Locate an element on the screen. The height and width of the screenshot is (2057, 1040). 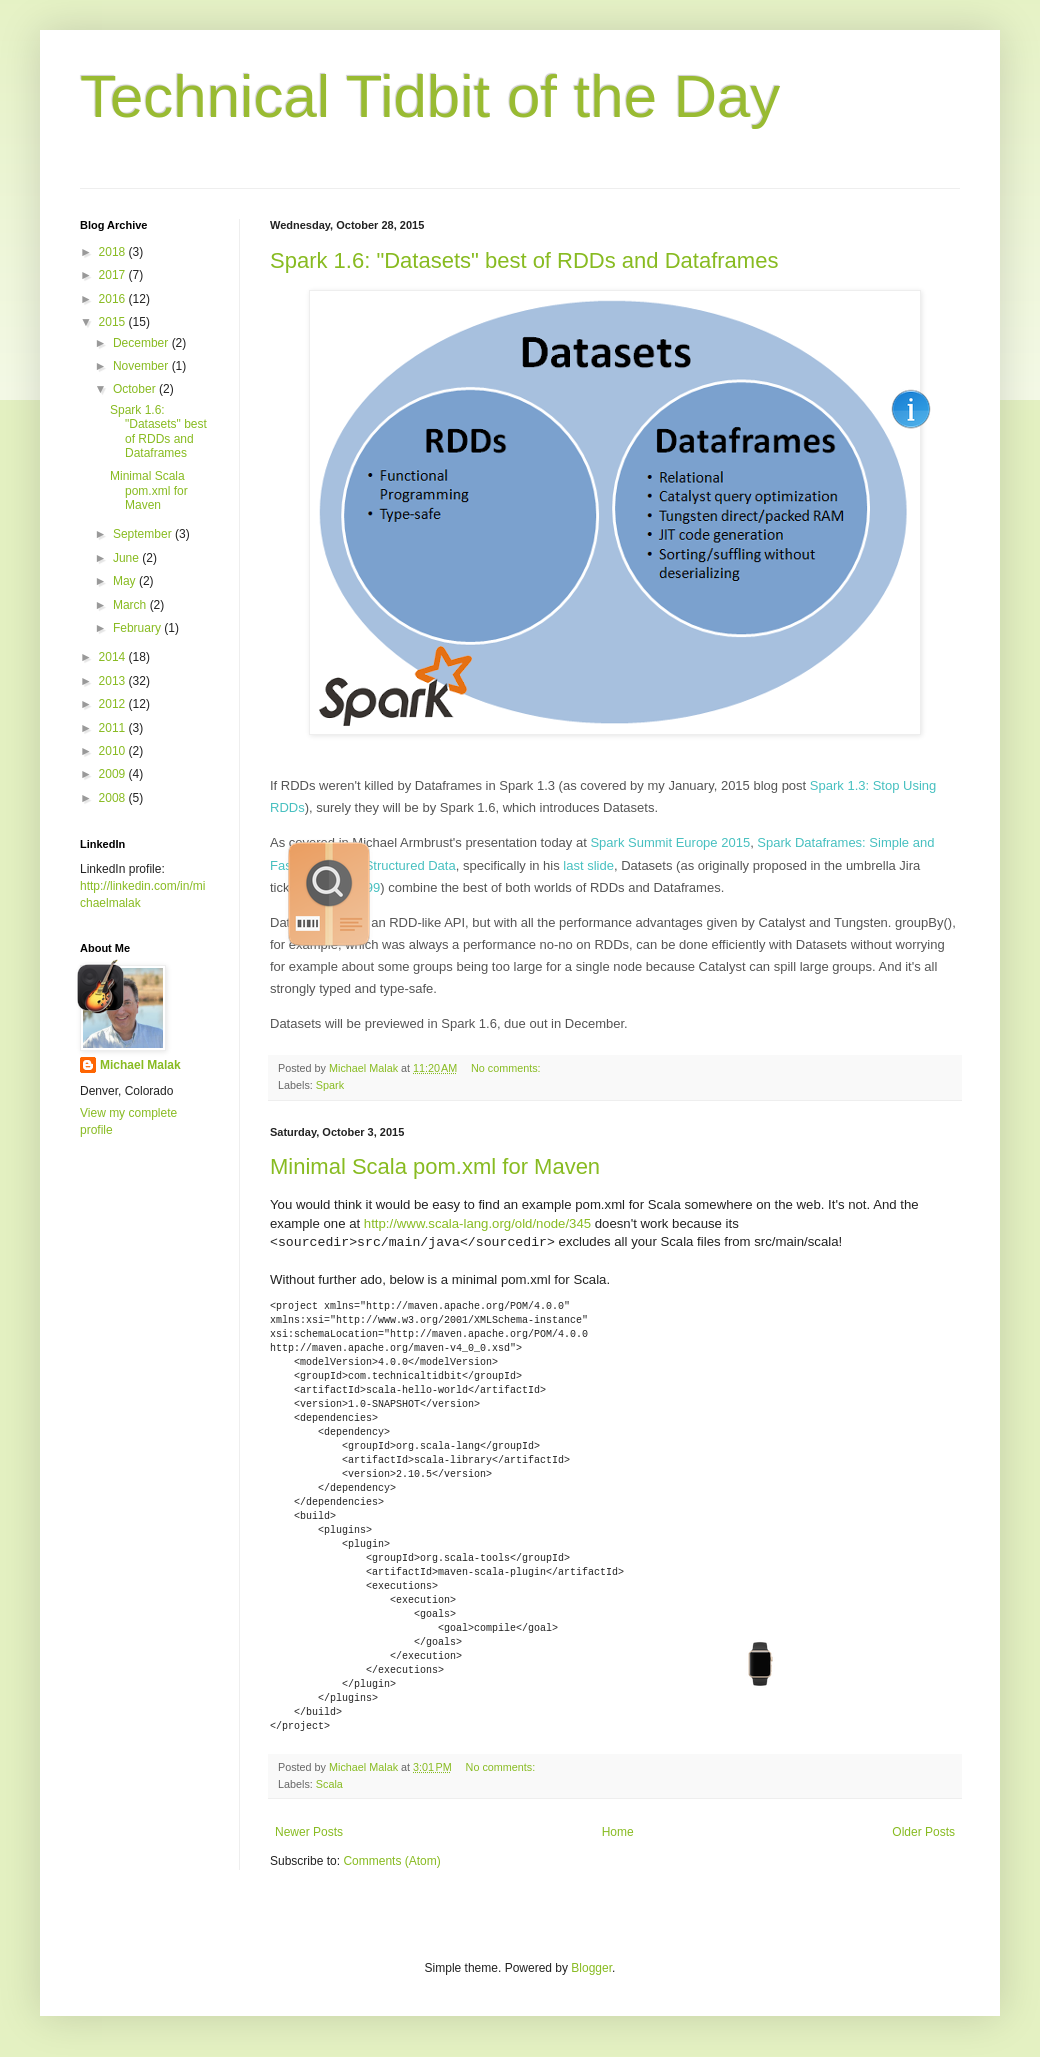
open GarageBand music creation app is located at coordinates (100, 987).